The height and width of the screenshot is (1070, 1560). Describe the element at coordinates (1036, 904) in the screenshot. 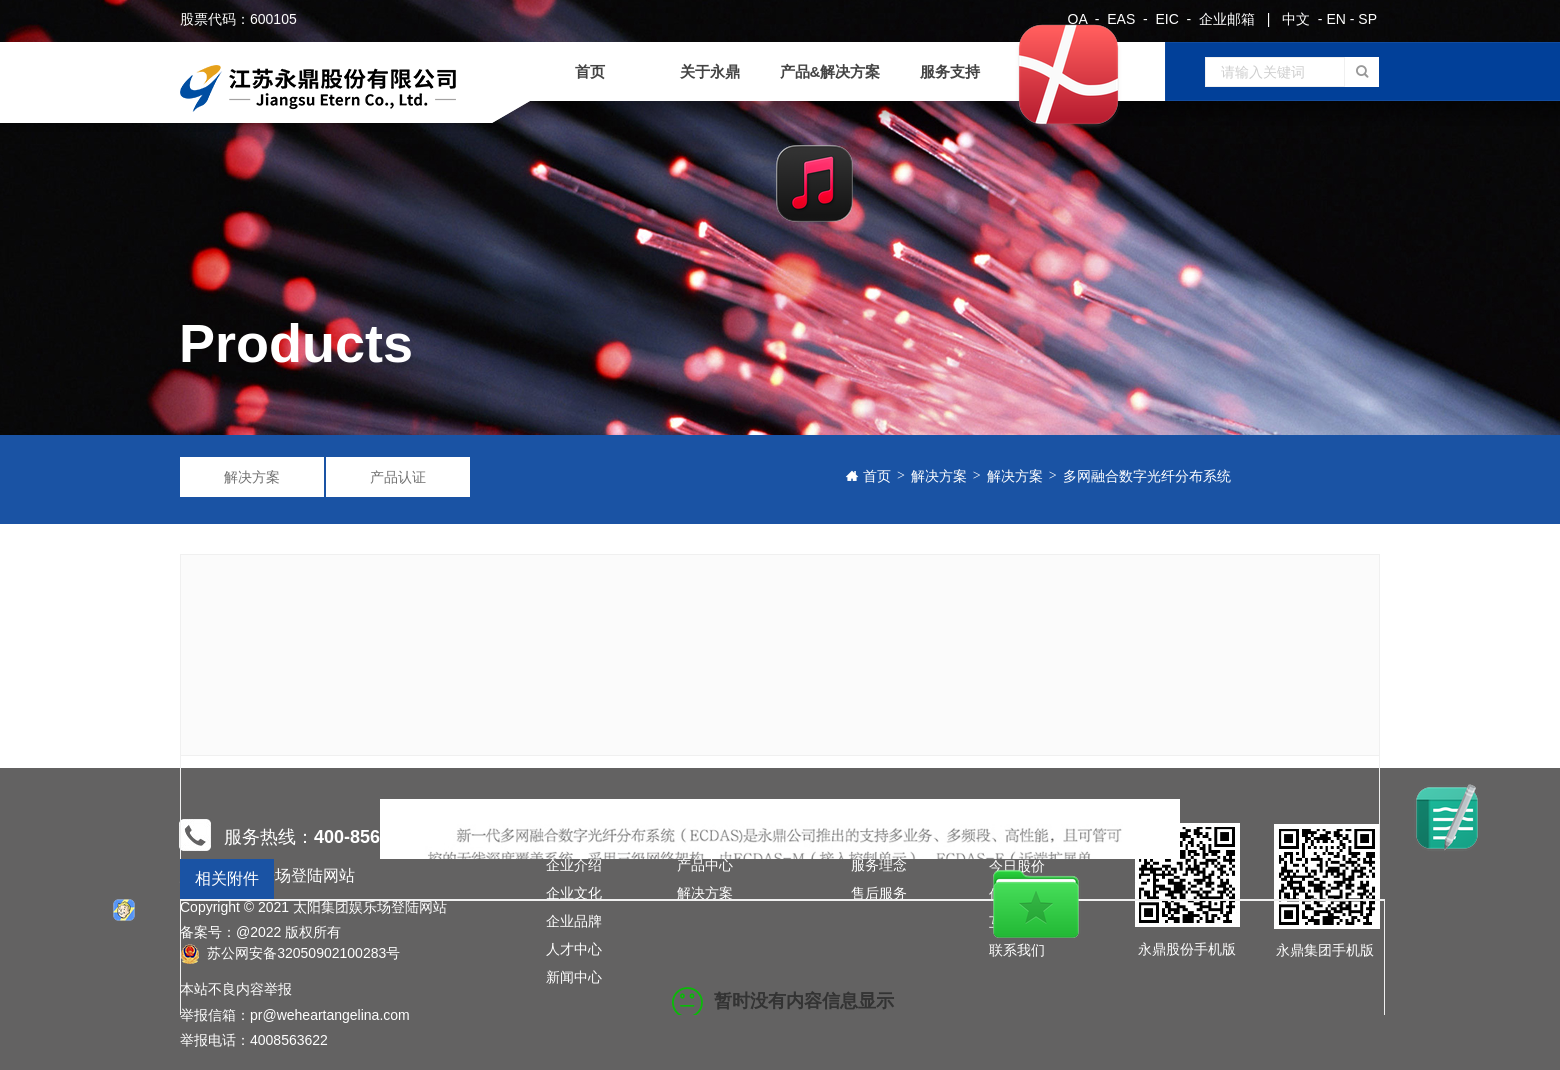

I see `access bookmarked or favorite files` at that location.